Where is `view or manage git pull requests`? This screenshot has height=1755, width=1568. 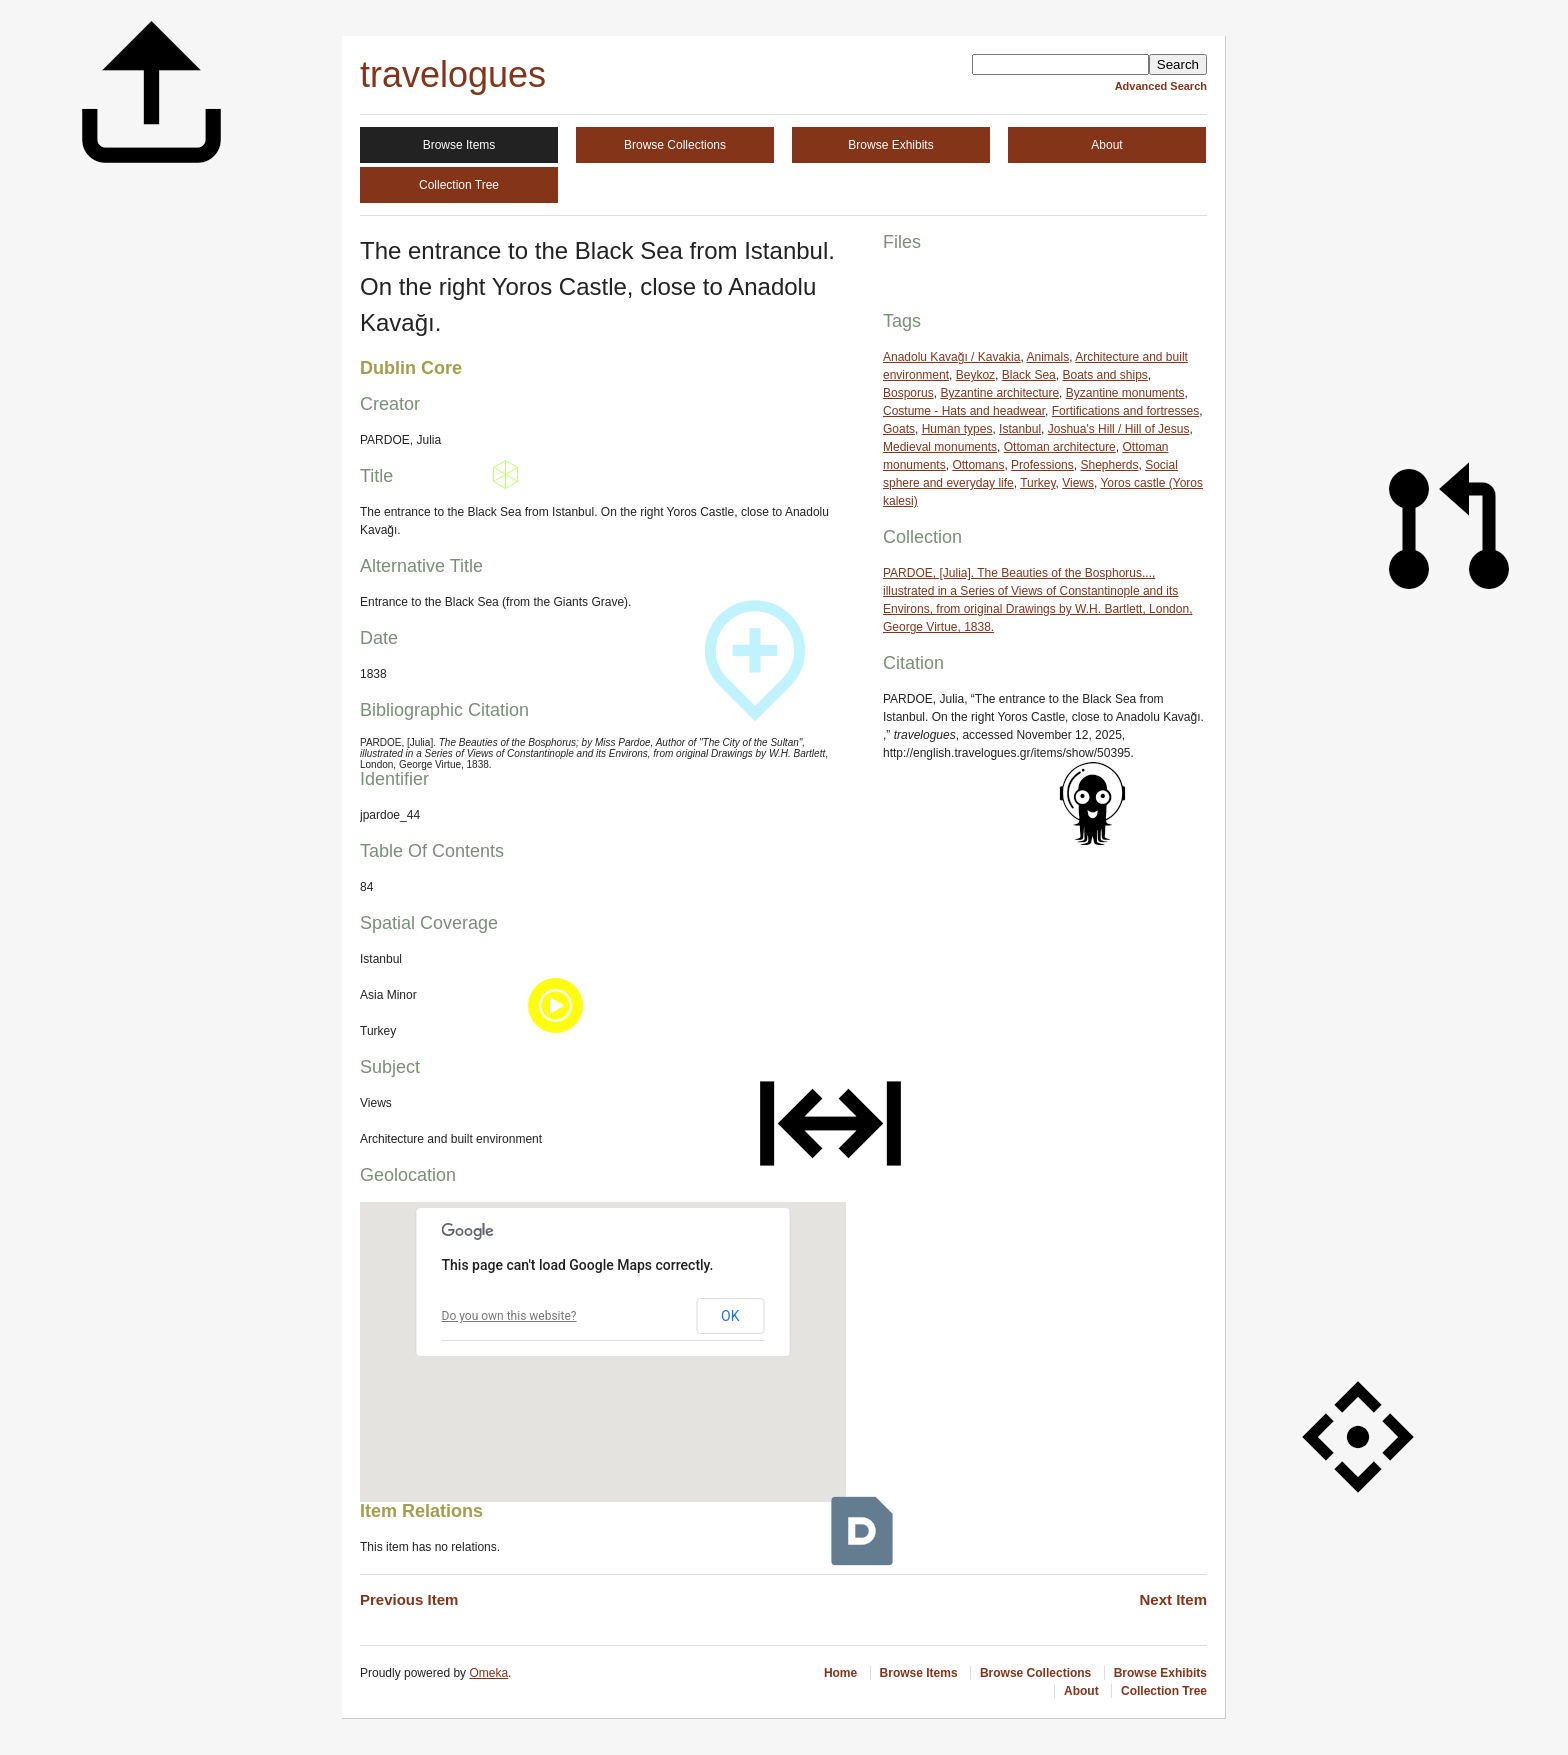 view or manage git pull requests is located at coordinates (1449, 529).